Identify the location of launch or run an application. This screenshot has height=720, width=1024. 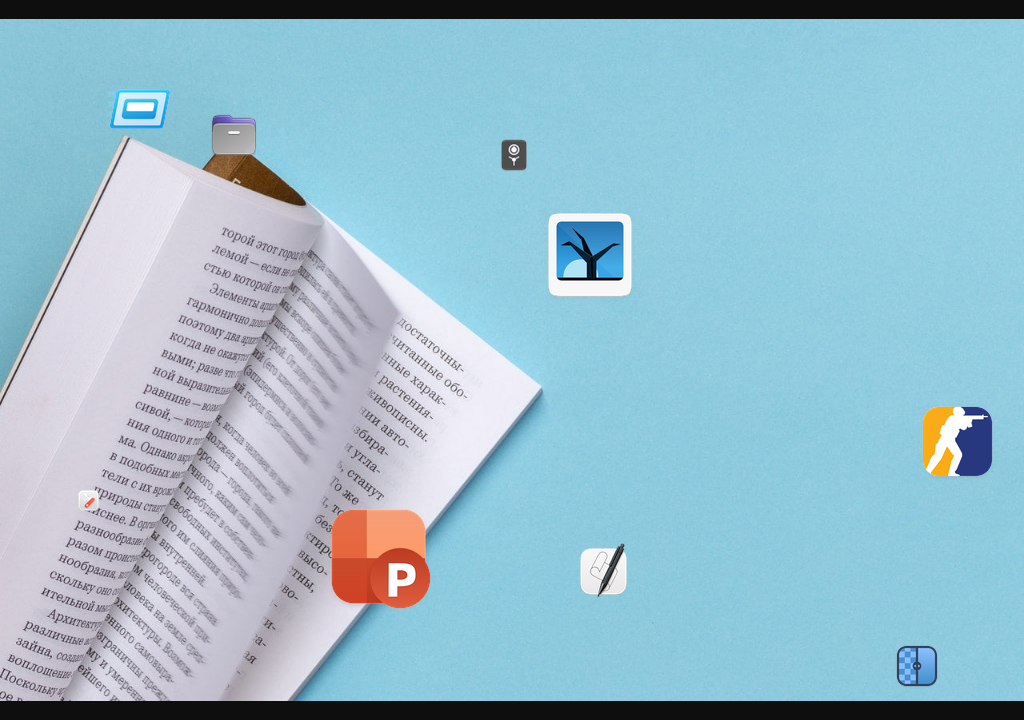
(140, 109).